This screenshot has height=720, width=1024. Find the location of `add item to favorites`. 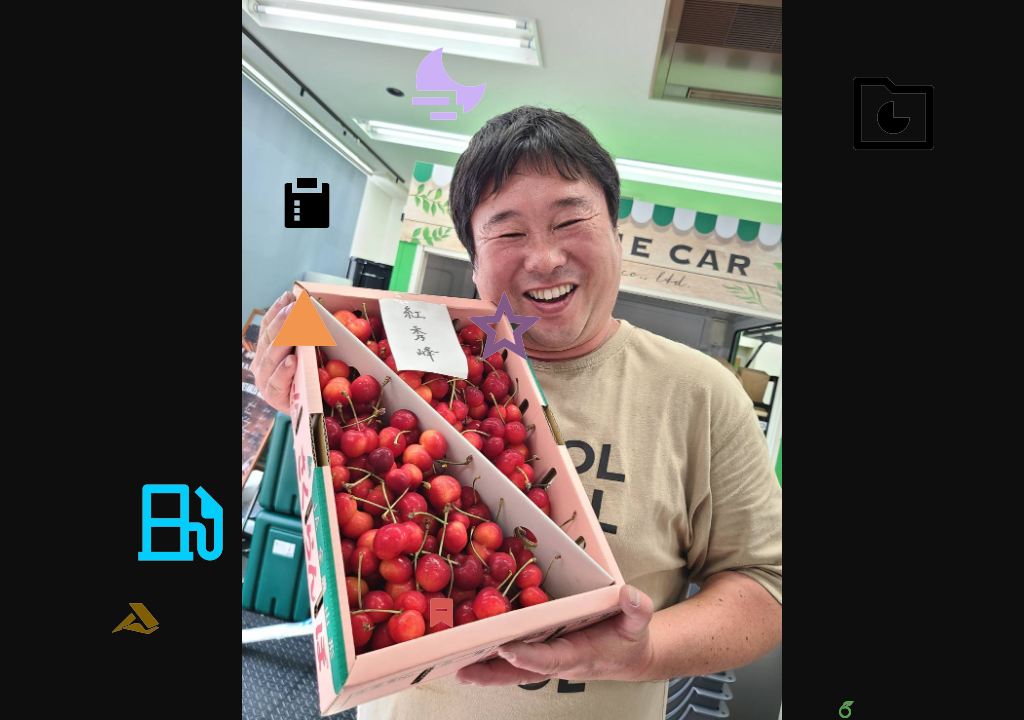

add item to favorites is located at coordinates (504, 327).